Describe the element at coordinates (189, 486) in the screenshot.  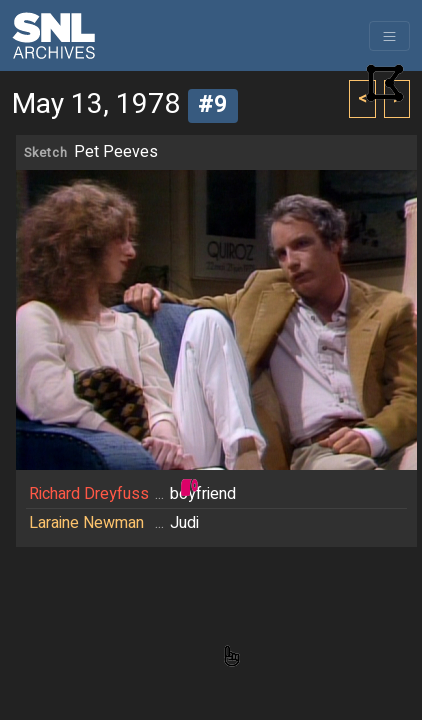
I see `indicates restroom or bathroom location` at that location.